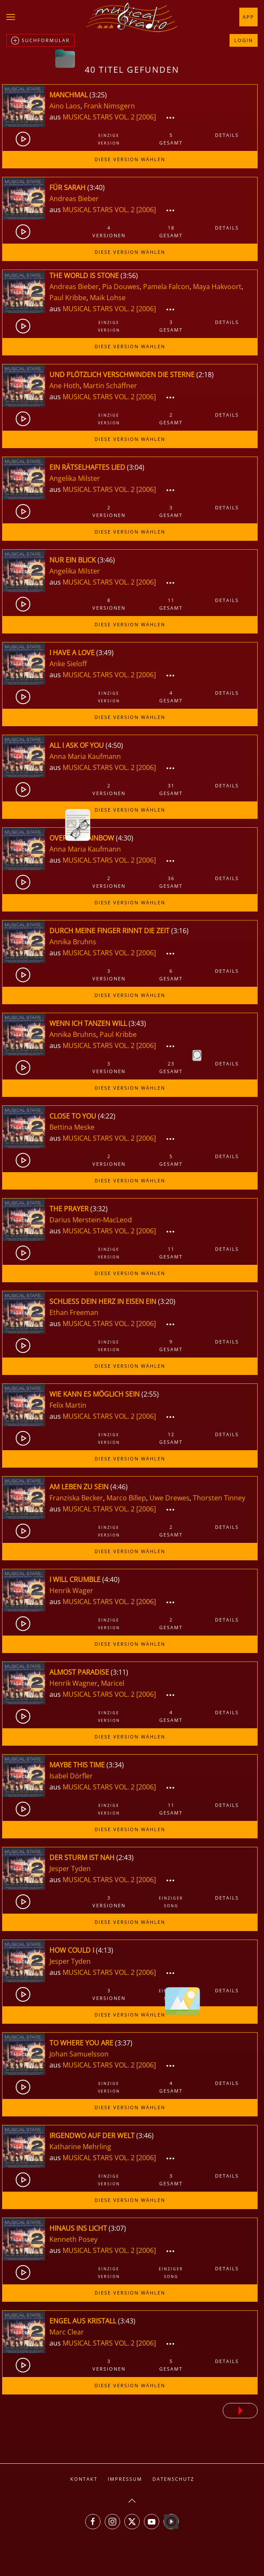 This screenshot has width=264, height=2576. I want to click on open disk utility application, so click(197, 1055).